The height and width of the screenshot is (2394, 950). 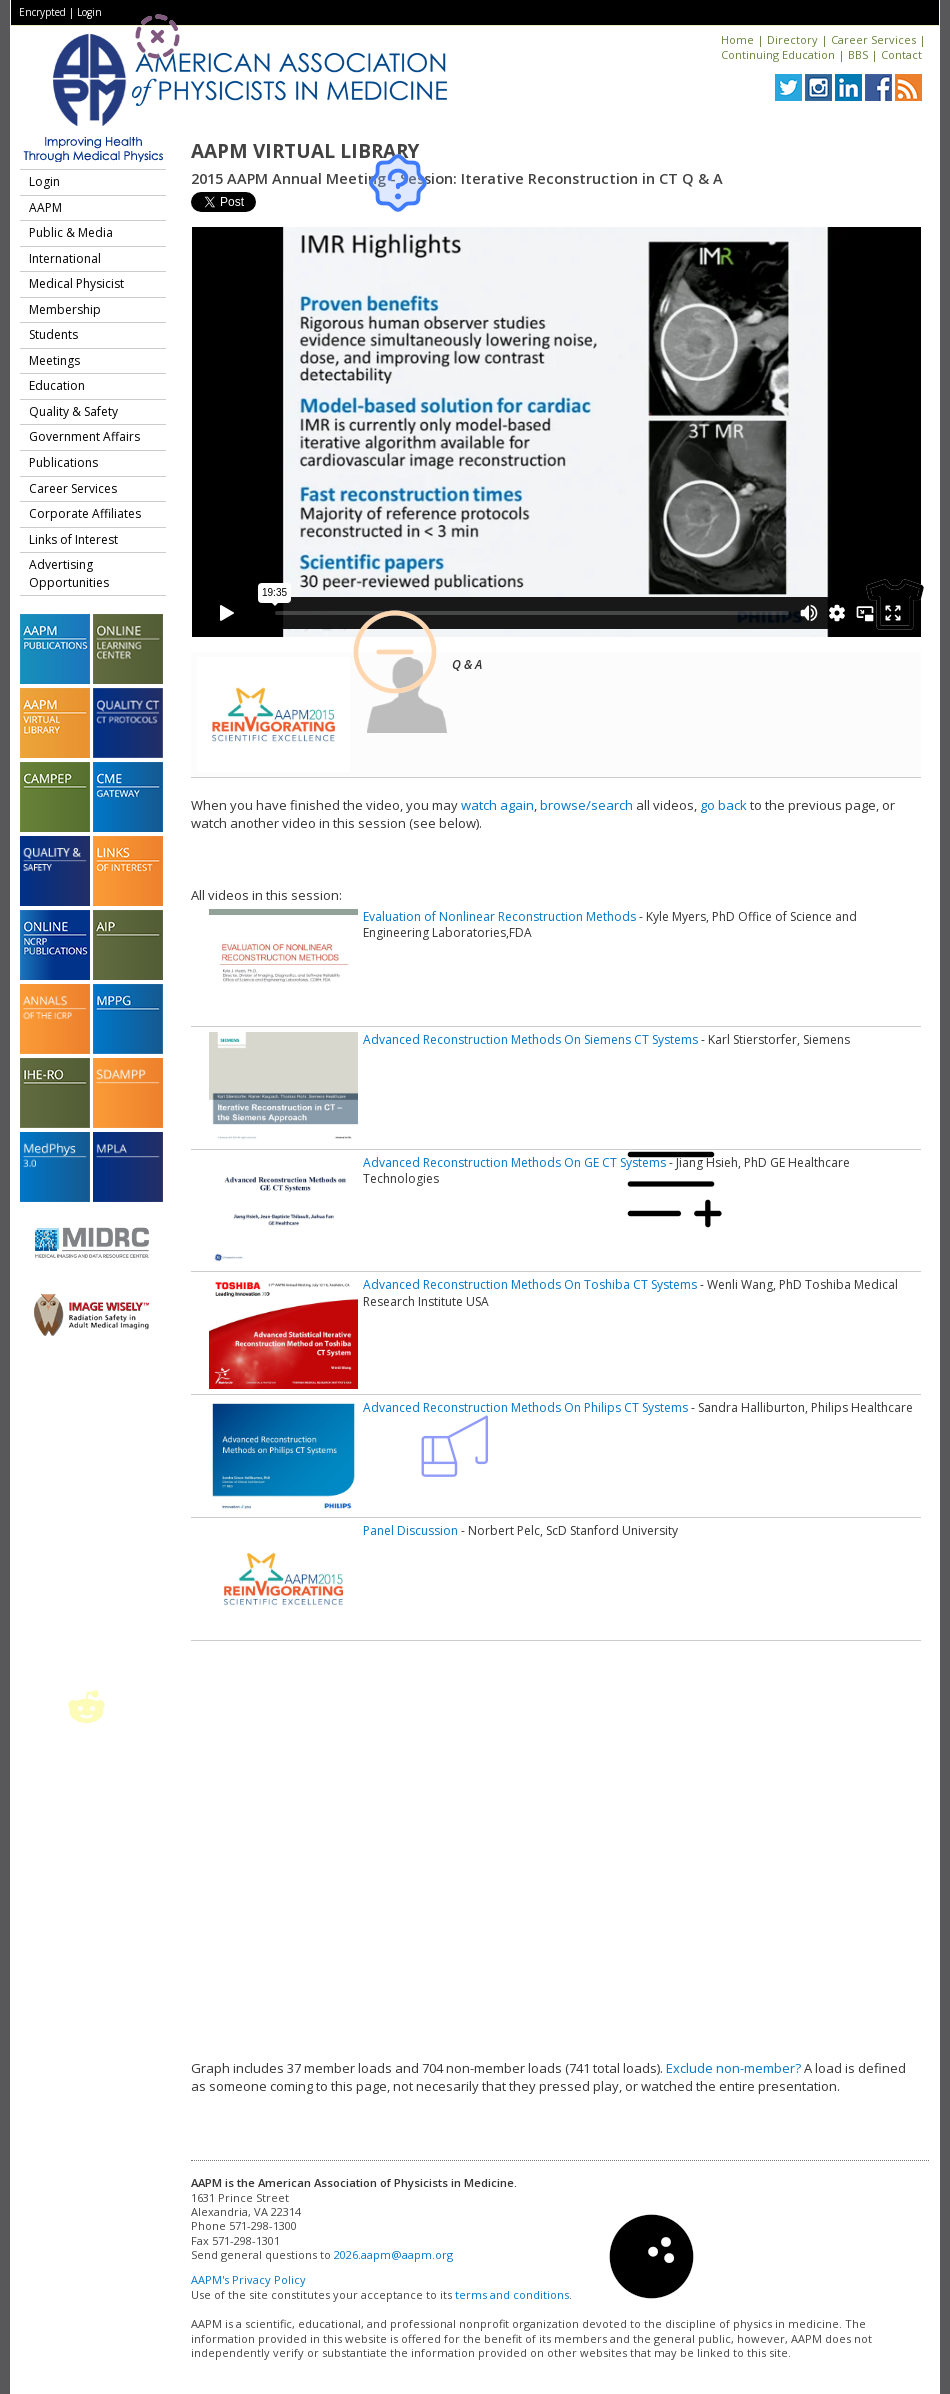 What do you see at coordinates (671, 1184) in the screenshot?
I see `add a new item to the list` at bounding box center [671, 1184].